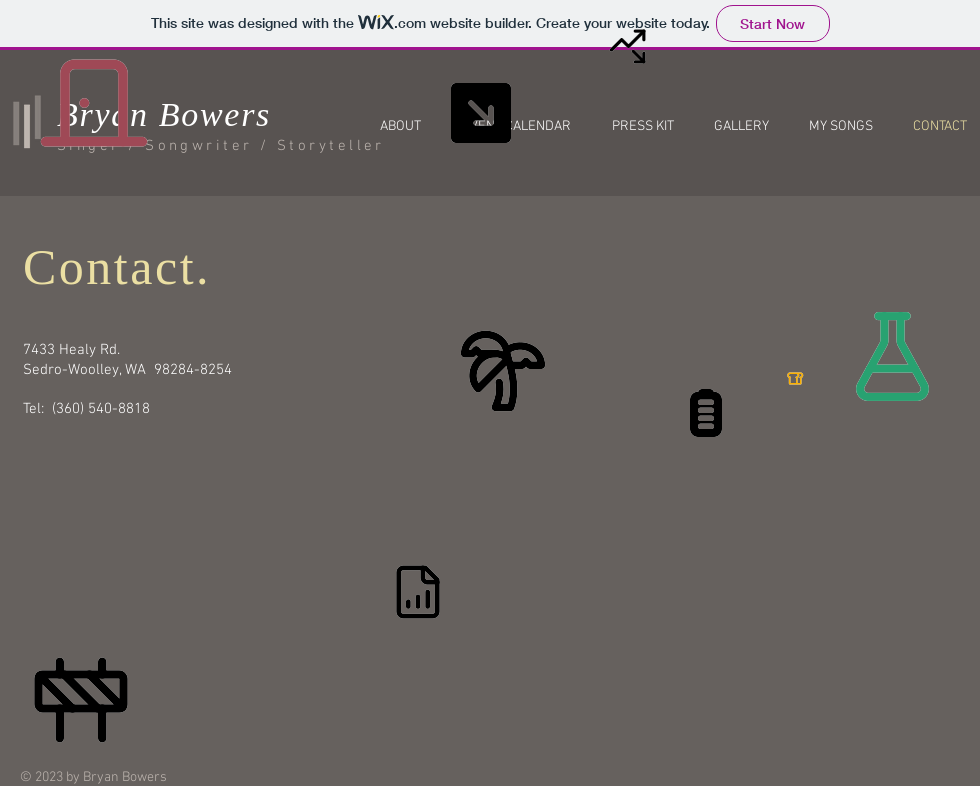 This screenshot has width=980, height=786. I want to click on indicates full or high battery level, so click(706, 413).